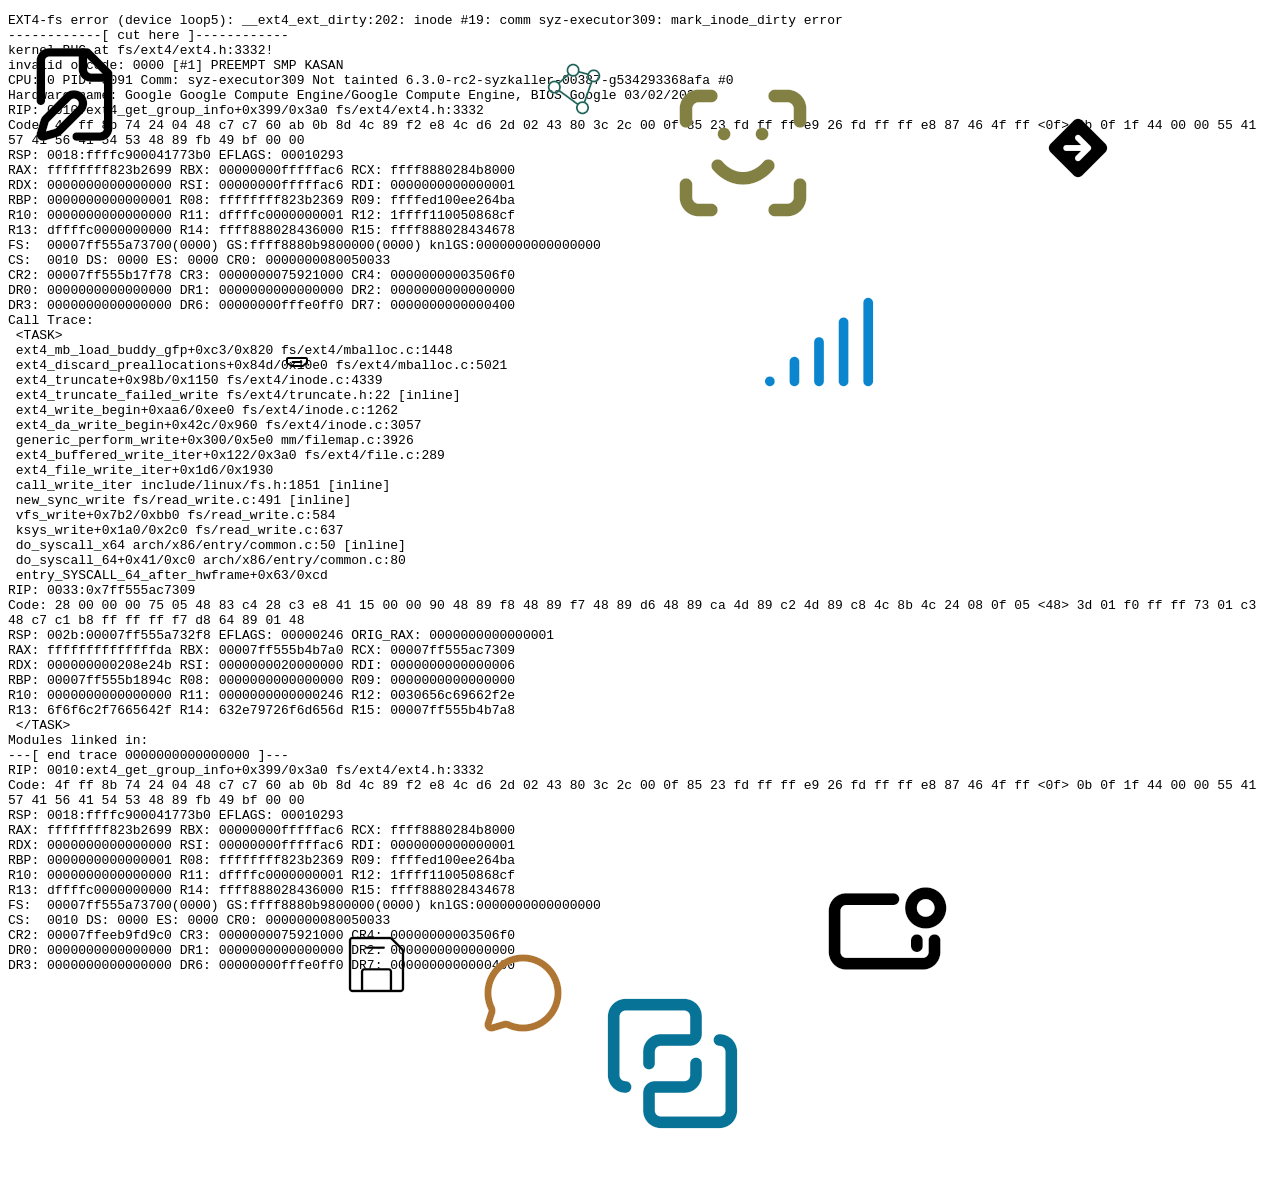  Describe the element at coordinates (575, 89) in the screenshot. I see `create a polygon shape or selection` at that location.